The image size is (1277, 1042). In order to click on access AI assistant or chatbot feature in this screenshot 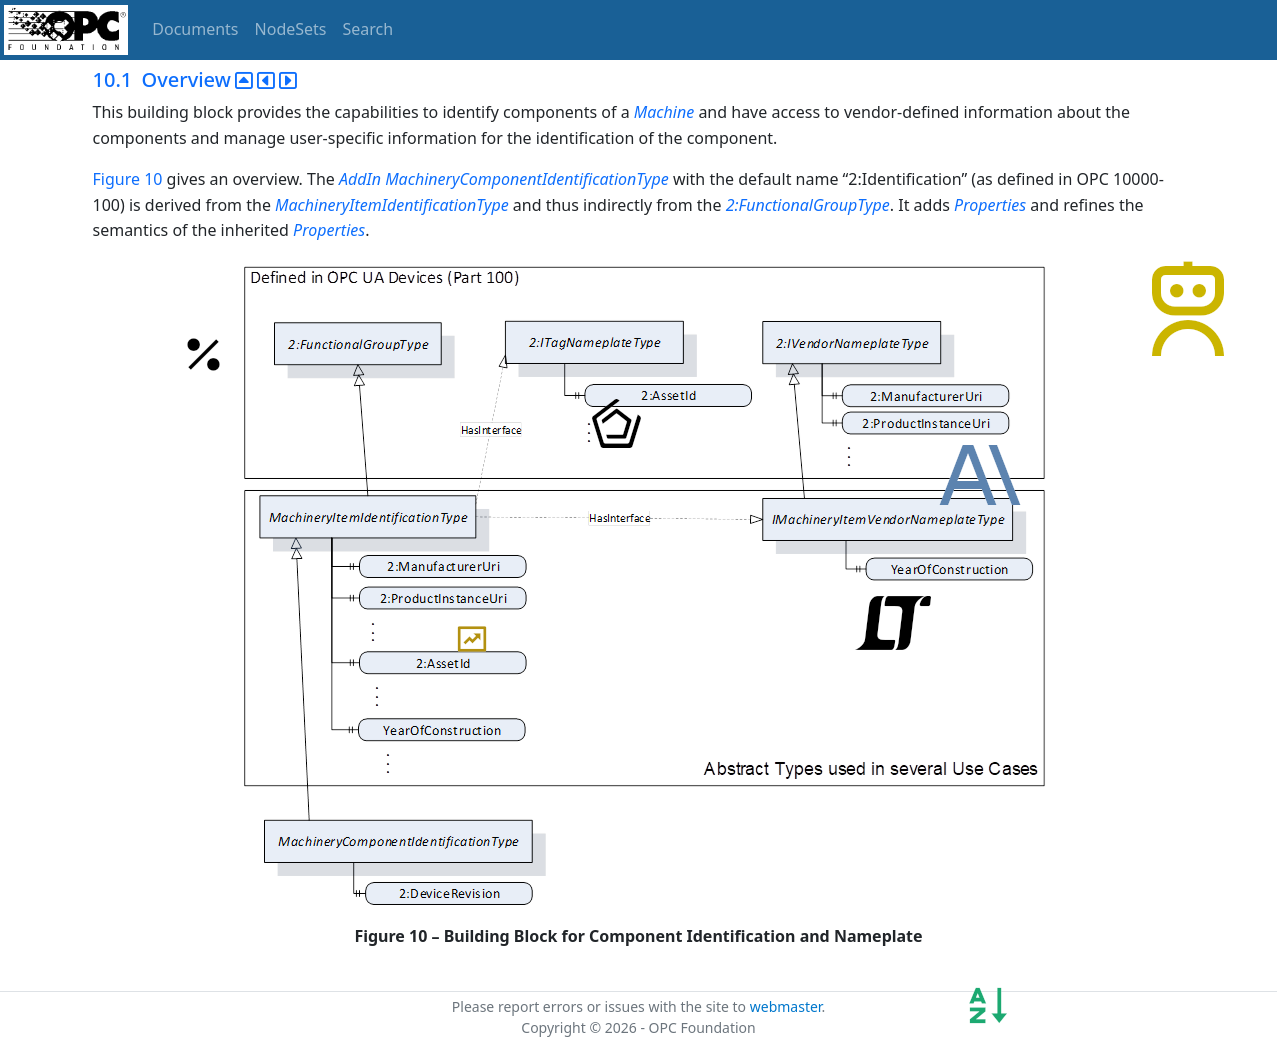, I will do `click(1188, 311)`.